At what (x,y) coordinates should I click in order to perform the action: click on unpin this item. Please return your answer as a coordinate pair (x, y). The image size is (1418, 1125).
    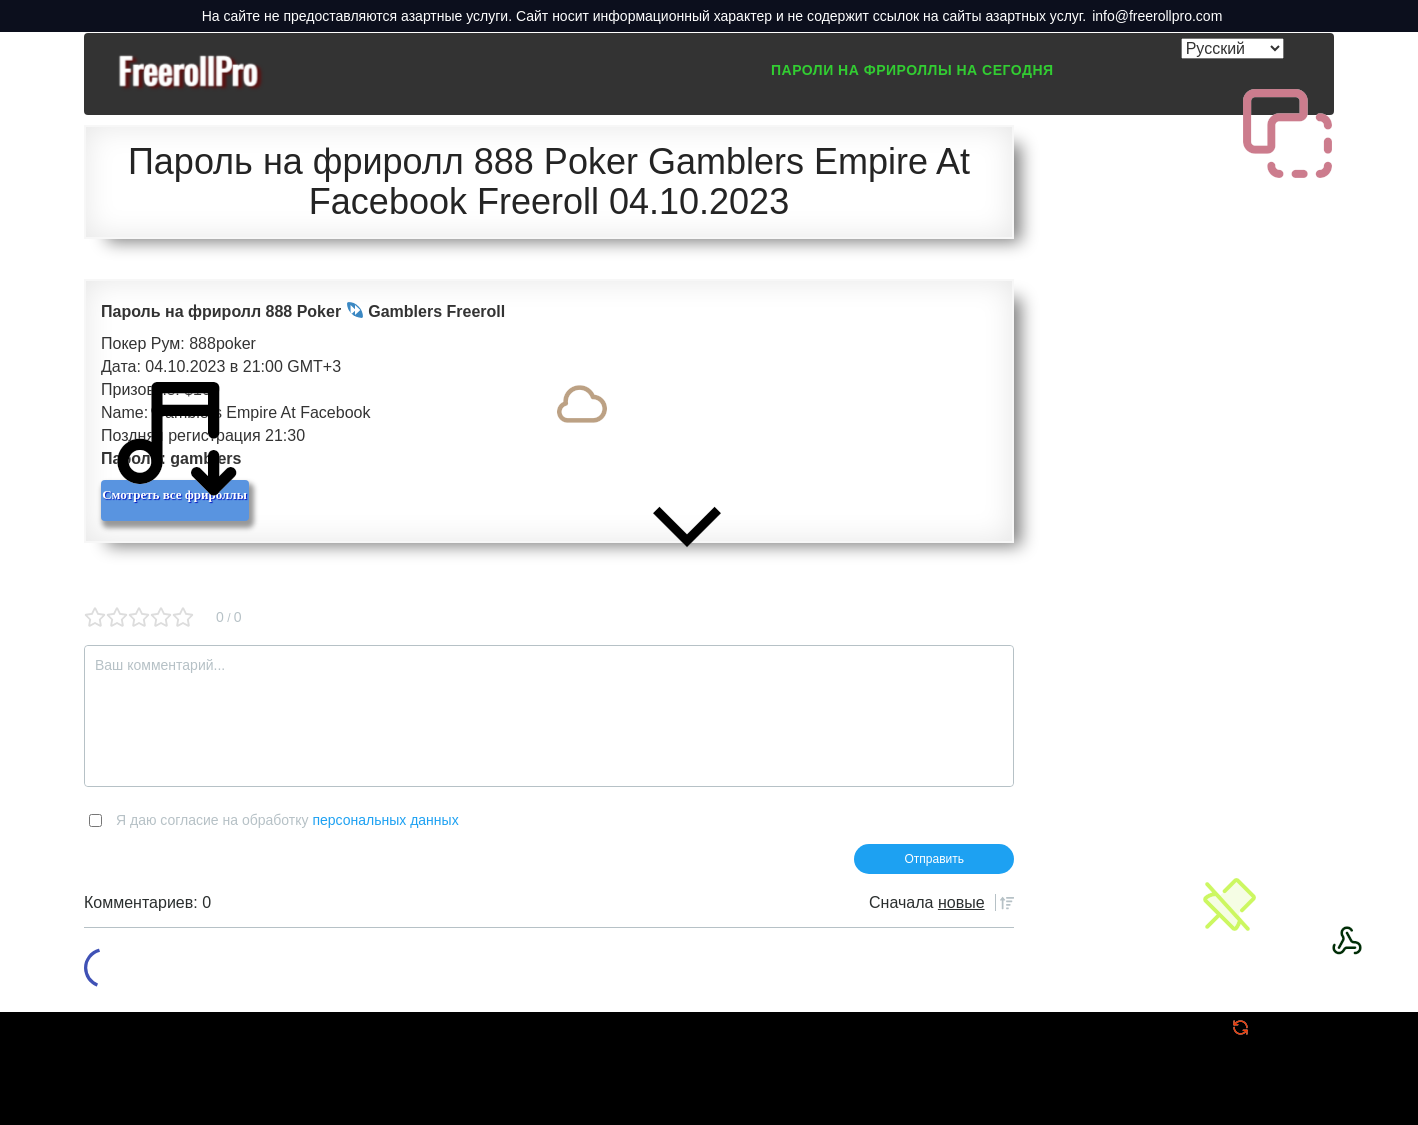
    Looking at the image, I should click on (1227, 906).